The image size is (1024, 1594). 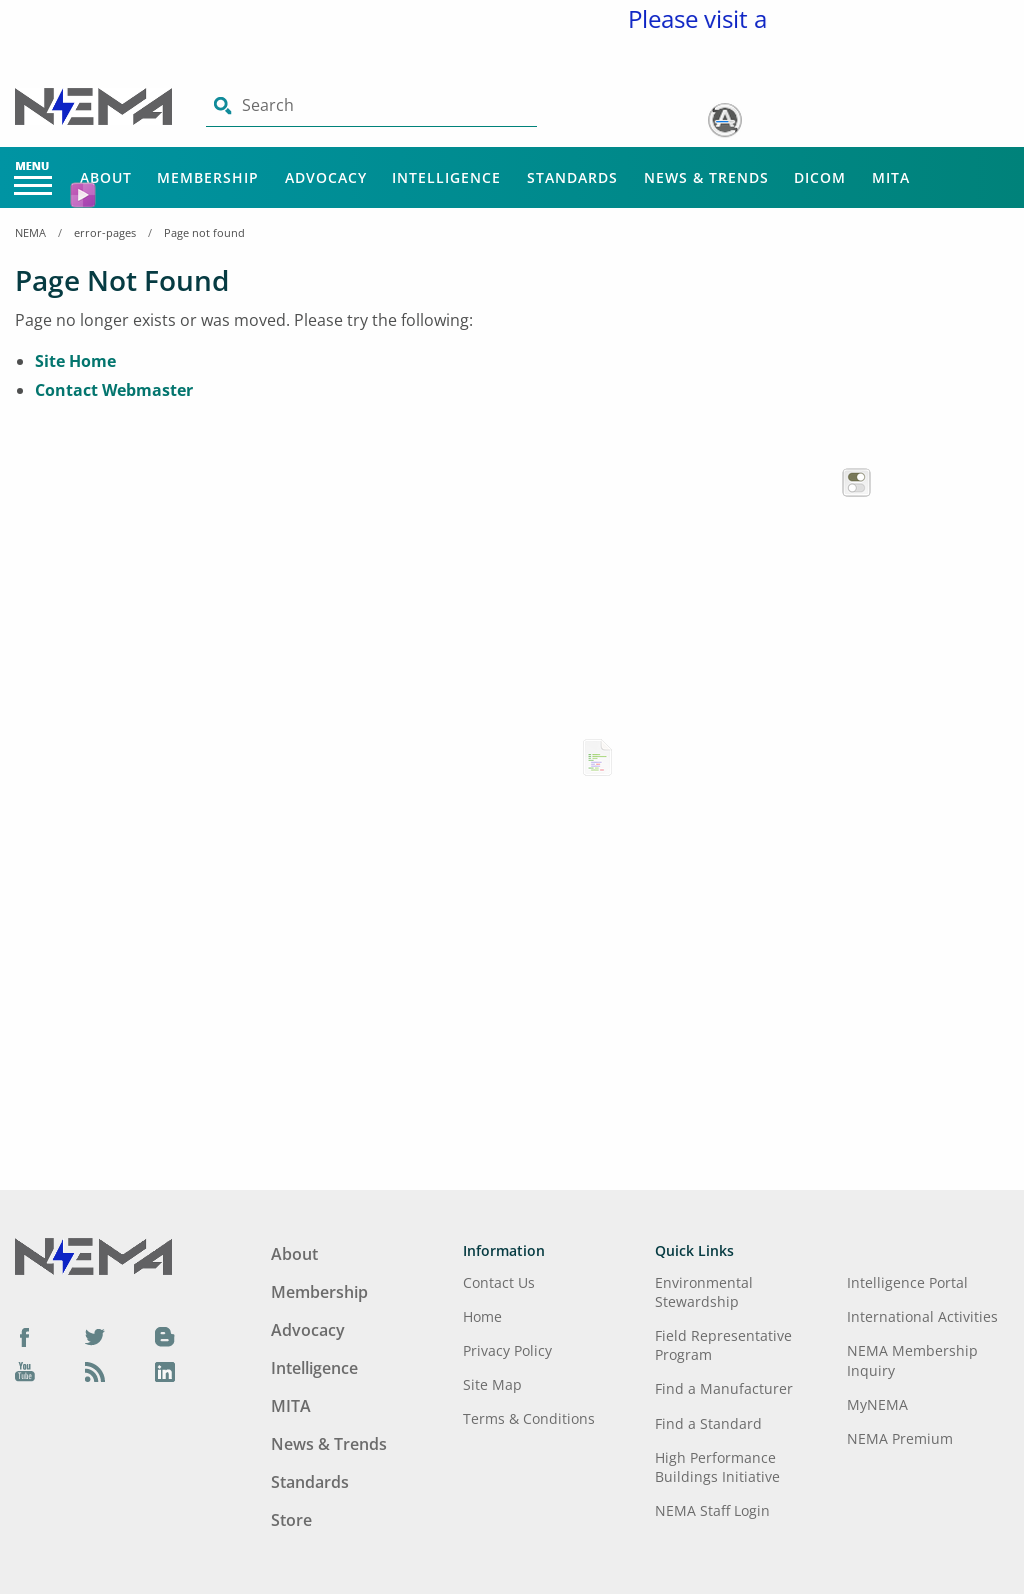 What do you see at coordinates (597, 757) in the screenshot?
I see `a COBOL source code file` at bounding box center [597, 757].